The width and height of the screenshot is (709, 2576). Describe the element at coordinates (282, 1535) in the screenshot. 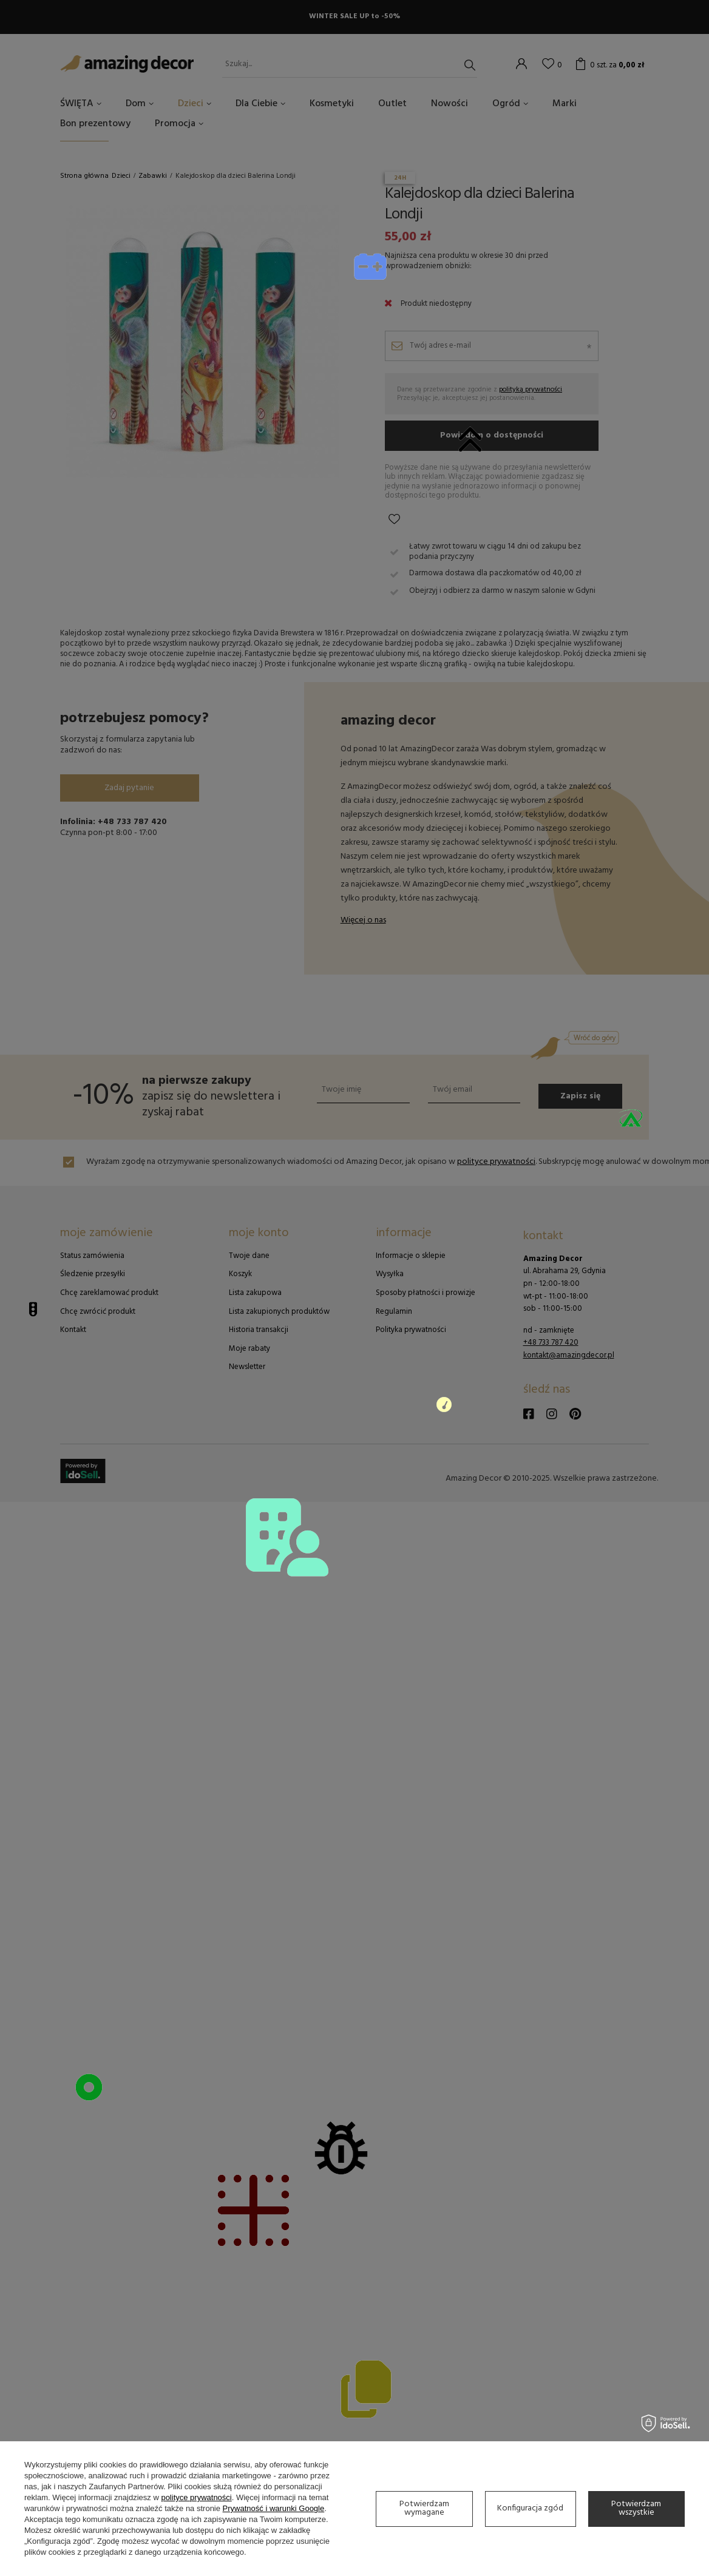

I see `view company or workplace profile` at that location.